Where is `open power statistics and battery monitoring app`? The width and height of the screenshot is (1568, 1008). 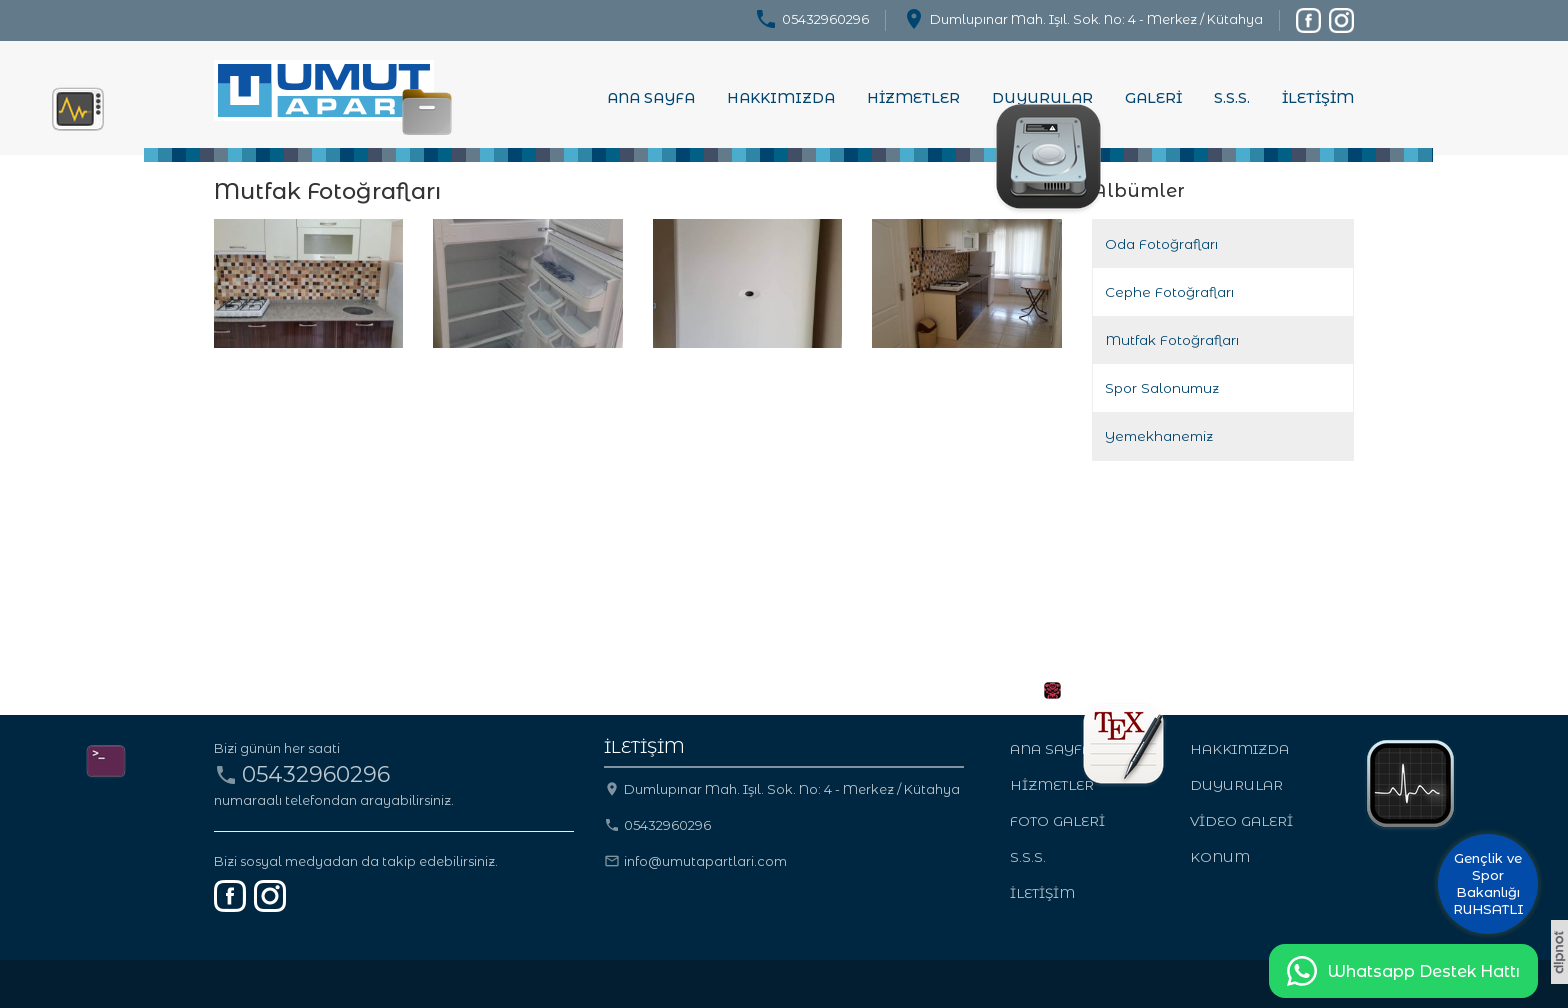 open power statistics and battery monitoring app is located at coordinates (1410, 783).